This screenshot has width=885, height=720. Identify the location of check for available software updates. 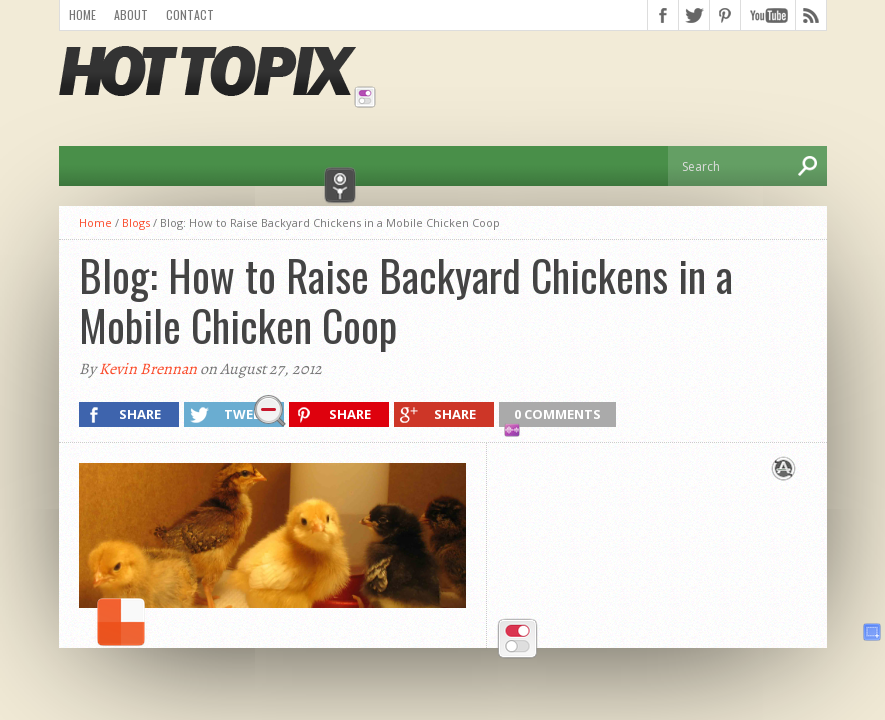
(783, 468).